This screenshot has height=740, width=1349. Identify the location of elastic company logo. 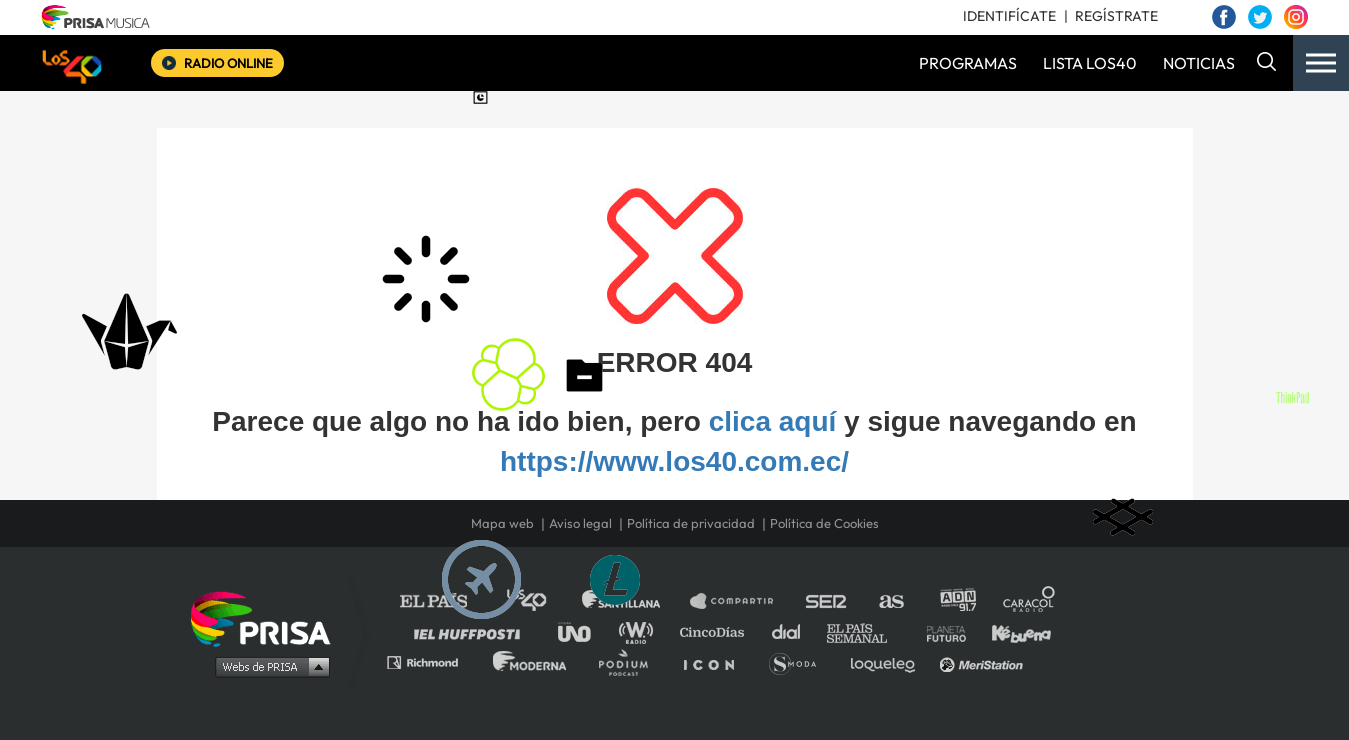
(508, 374).